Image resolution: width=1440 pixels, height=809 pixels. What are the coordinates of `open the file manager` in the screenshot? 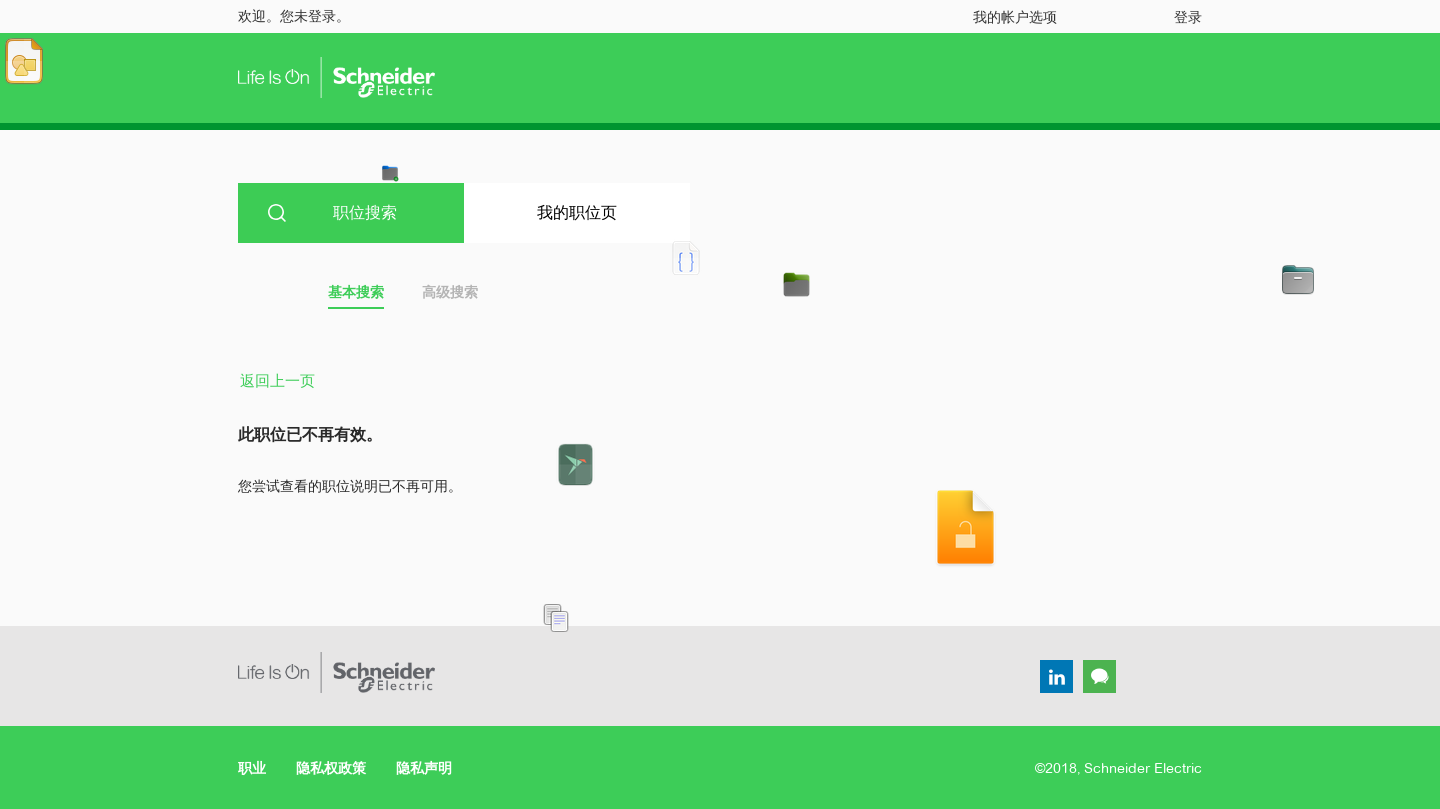 It's located at (1298, 279).